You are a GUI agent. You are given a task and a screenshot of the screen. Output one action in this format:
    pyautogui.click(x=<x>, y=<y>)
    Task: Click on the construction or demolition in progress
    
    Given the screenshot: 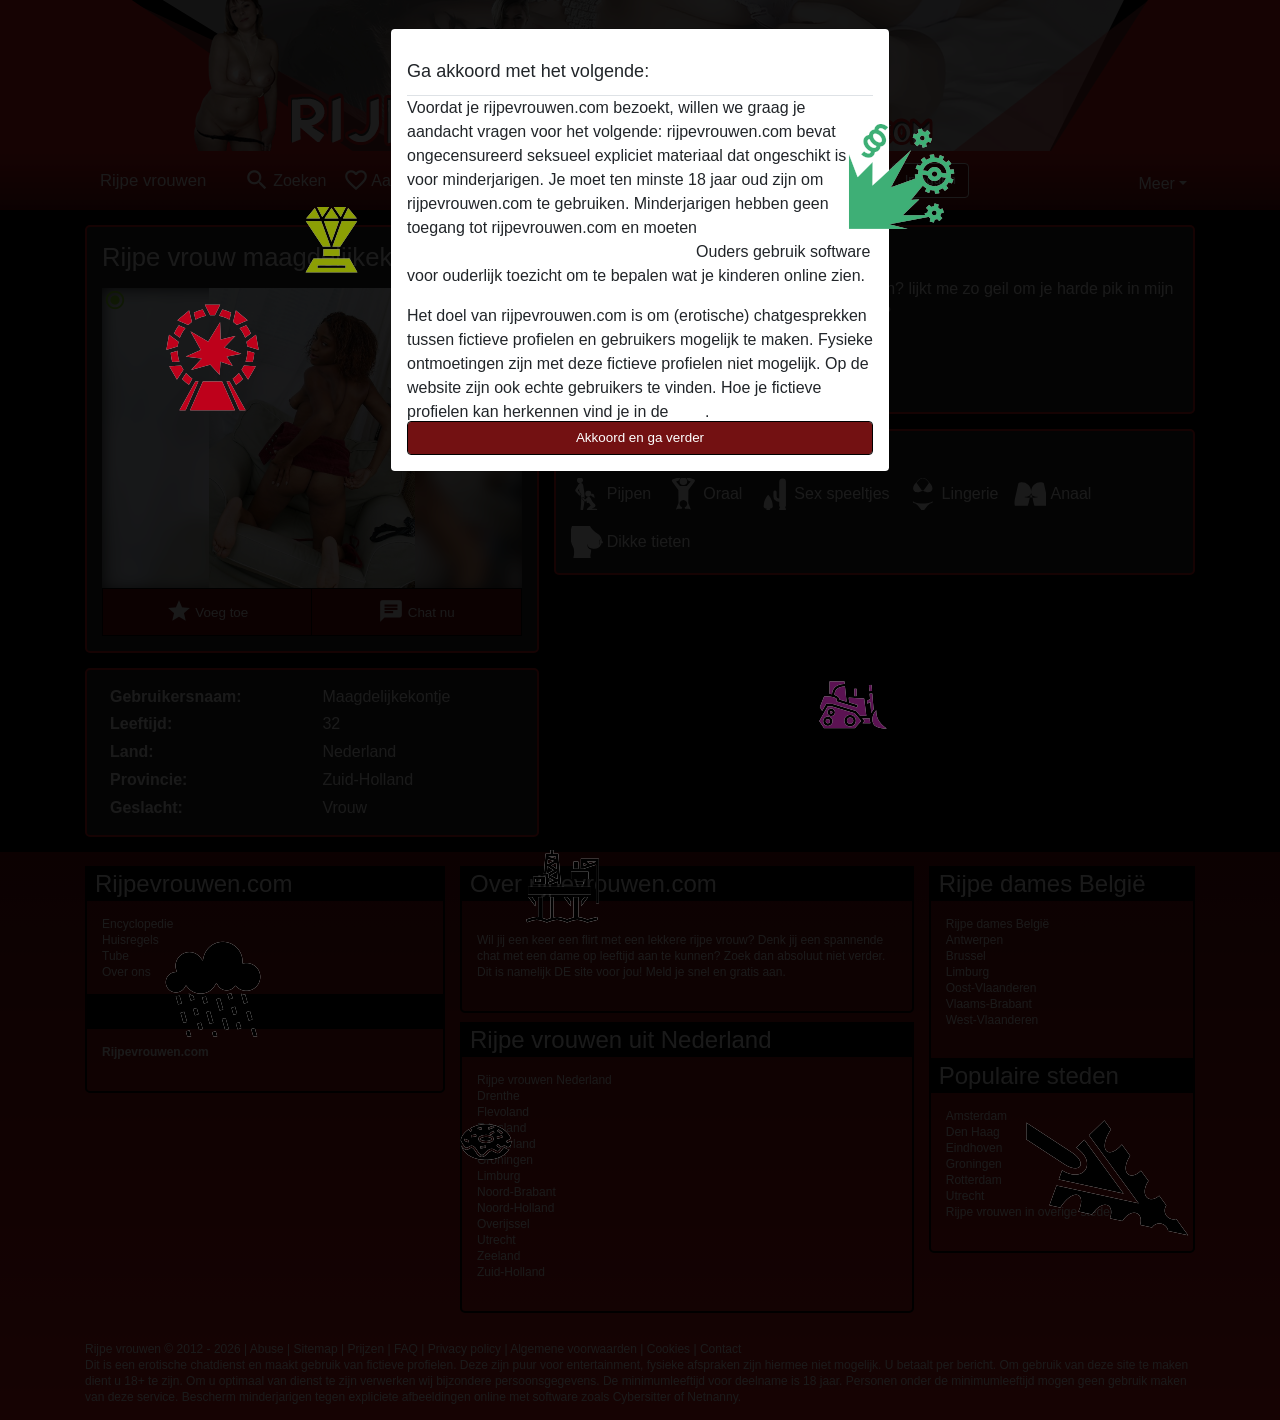 What is the action you would take?
    pyautogui.click(x=853, y=705)
    